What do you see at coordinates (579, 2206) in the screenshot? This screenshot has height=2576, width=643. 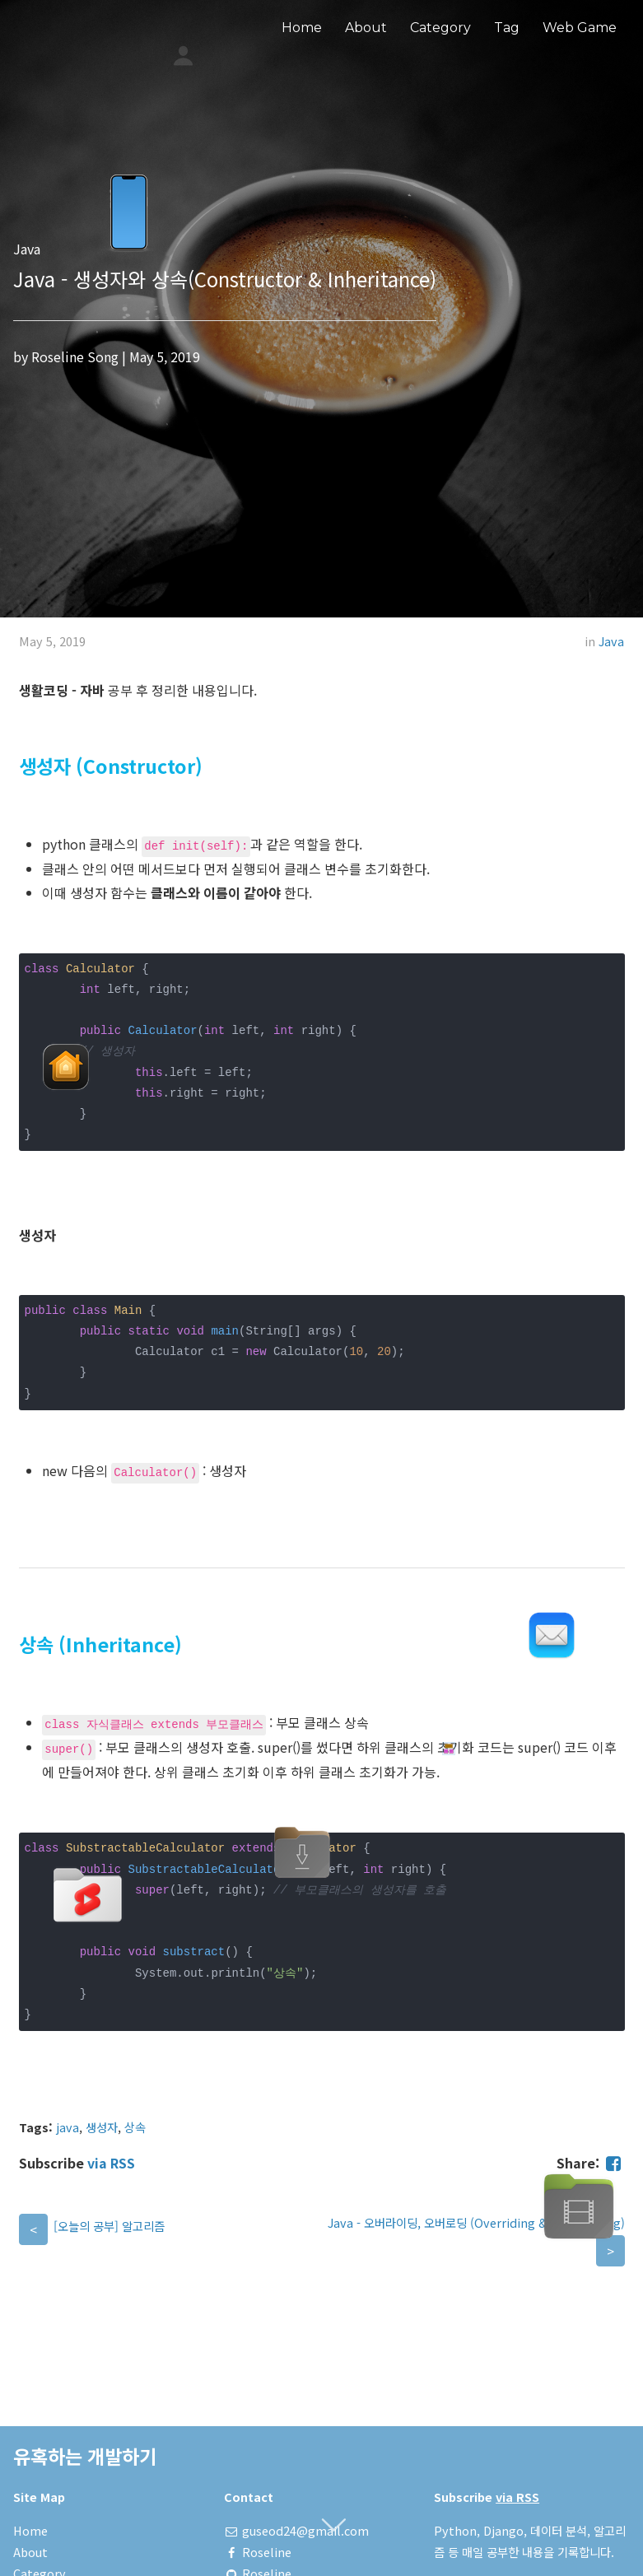 I see `open your videos folder` at bounding box center [579, 2206].